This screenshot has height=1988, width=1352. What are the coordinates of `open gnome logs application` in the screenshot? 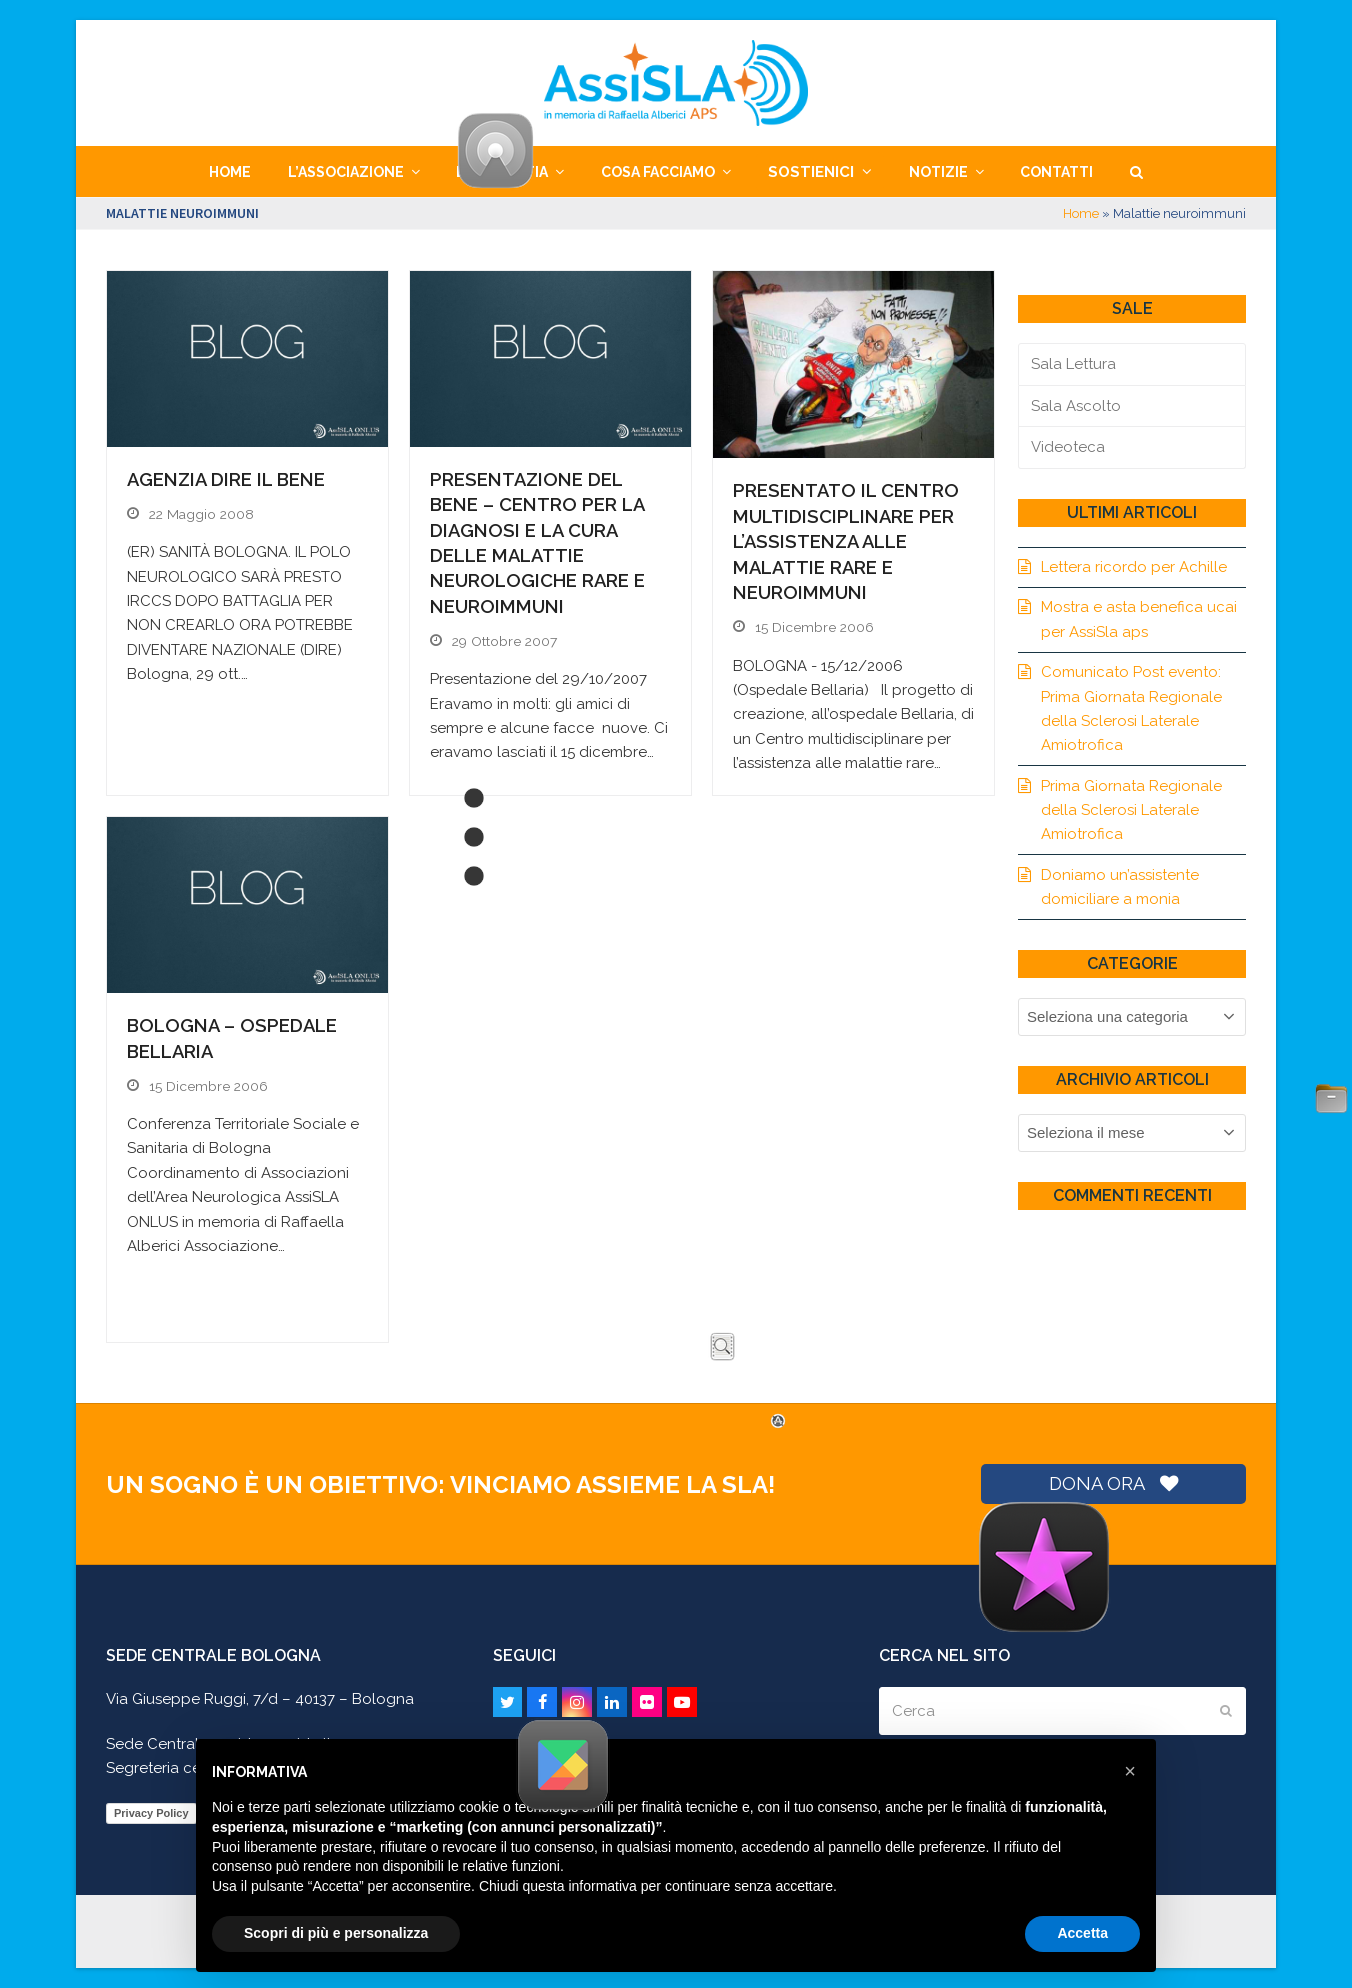 It's located at (722, 1346).